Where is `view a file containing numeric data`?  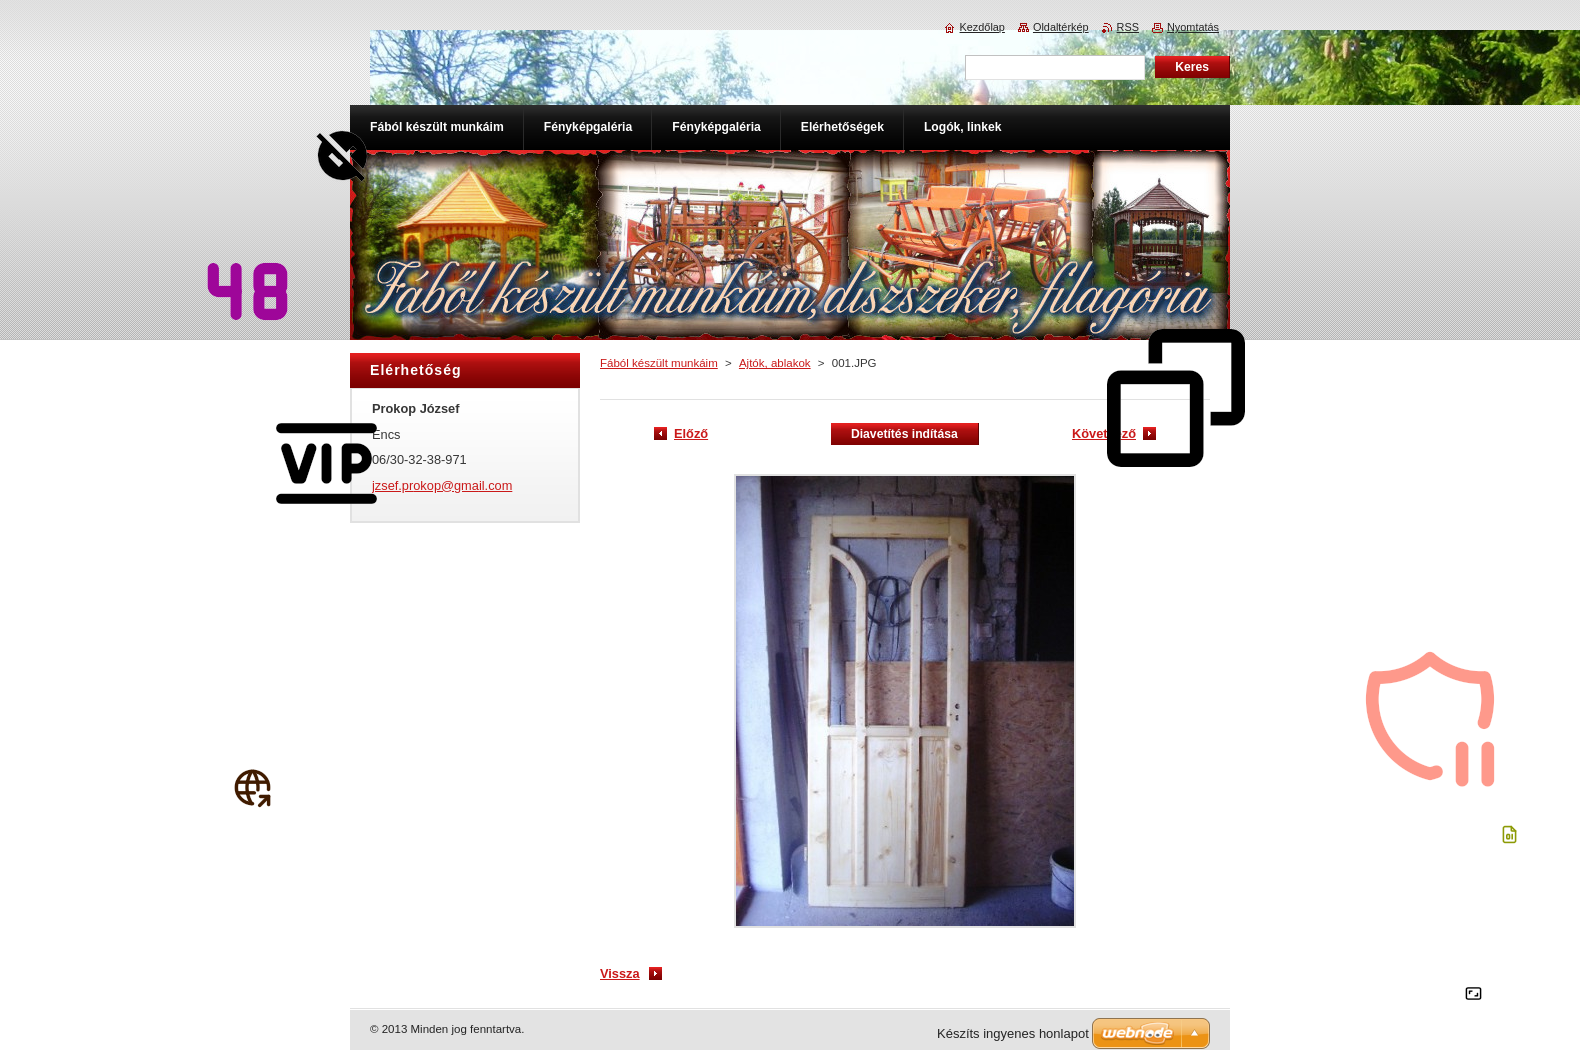
view a file containing numeric data is located at coordinates (1509, 834).